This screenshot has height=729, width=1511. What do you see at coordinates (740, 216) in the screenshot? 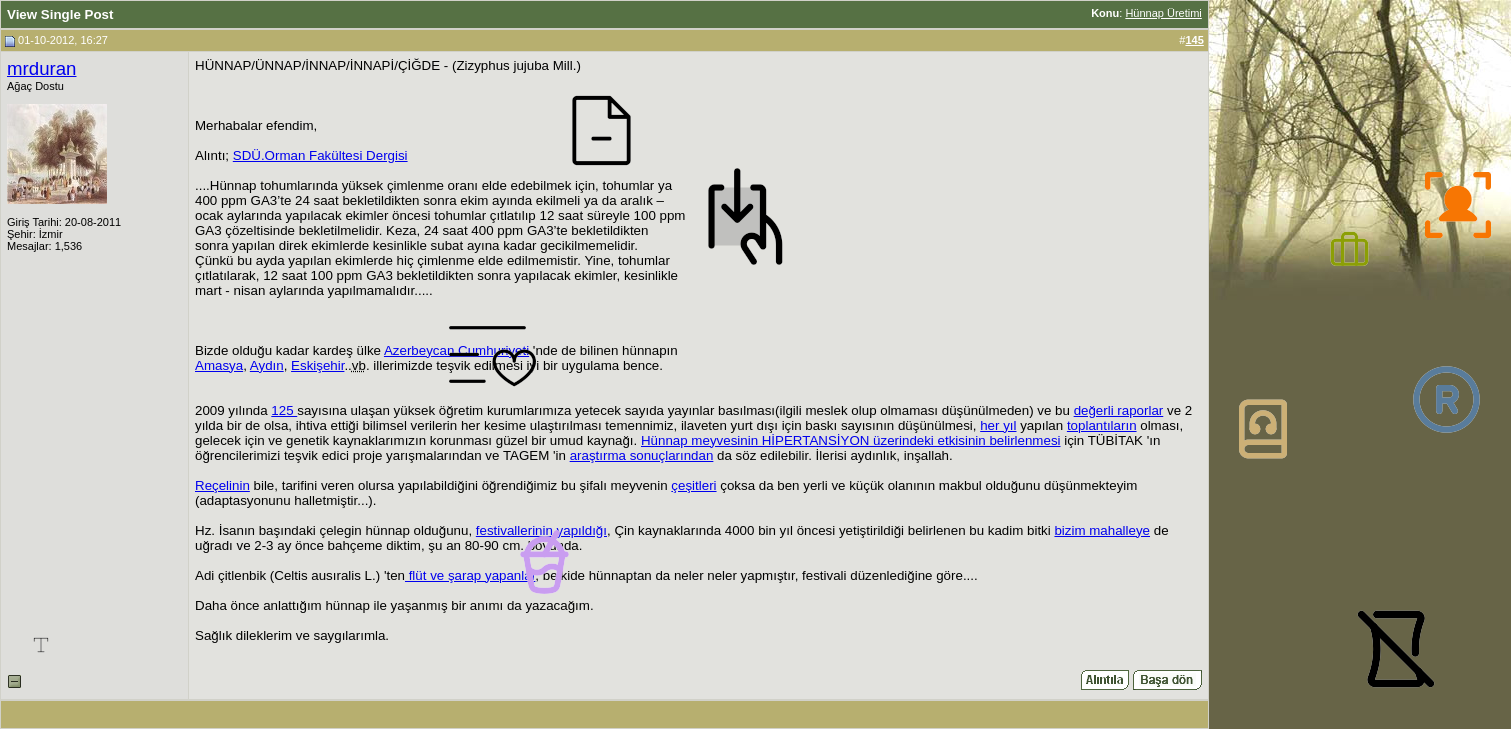
I see `withdraw cash or funds` at bounding box center [740, 216].